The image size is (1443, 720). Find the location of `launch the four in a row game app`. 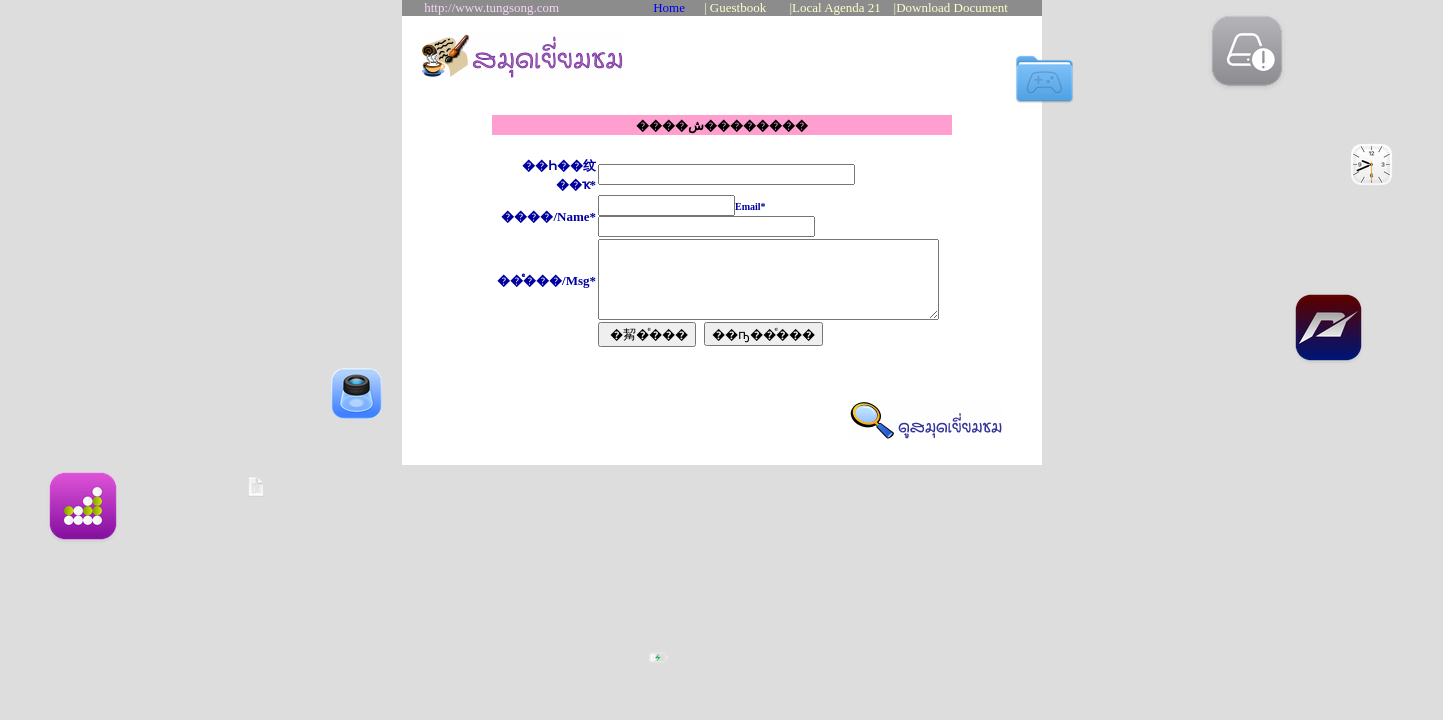

launch the four in a row game app is located at coordinates (83, 506).